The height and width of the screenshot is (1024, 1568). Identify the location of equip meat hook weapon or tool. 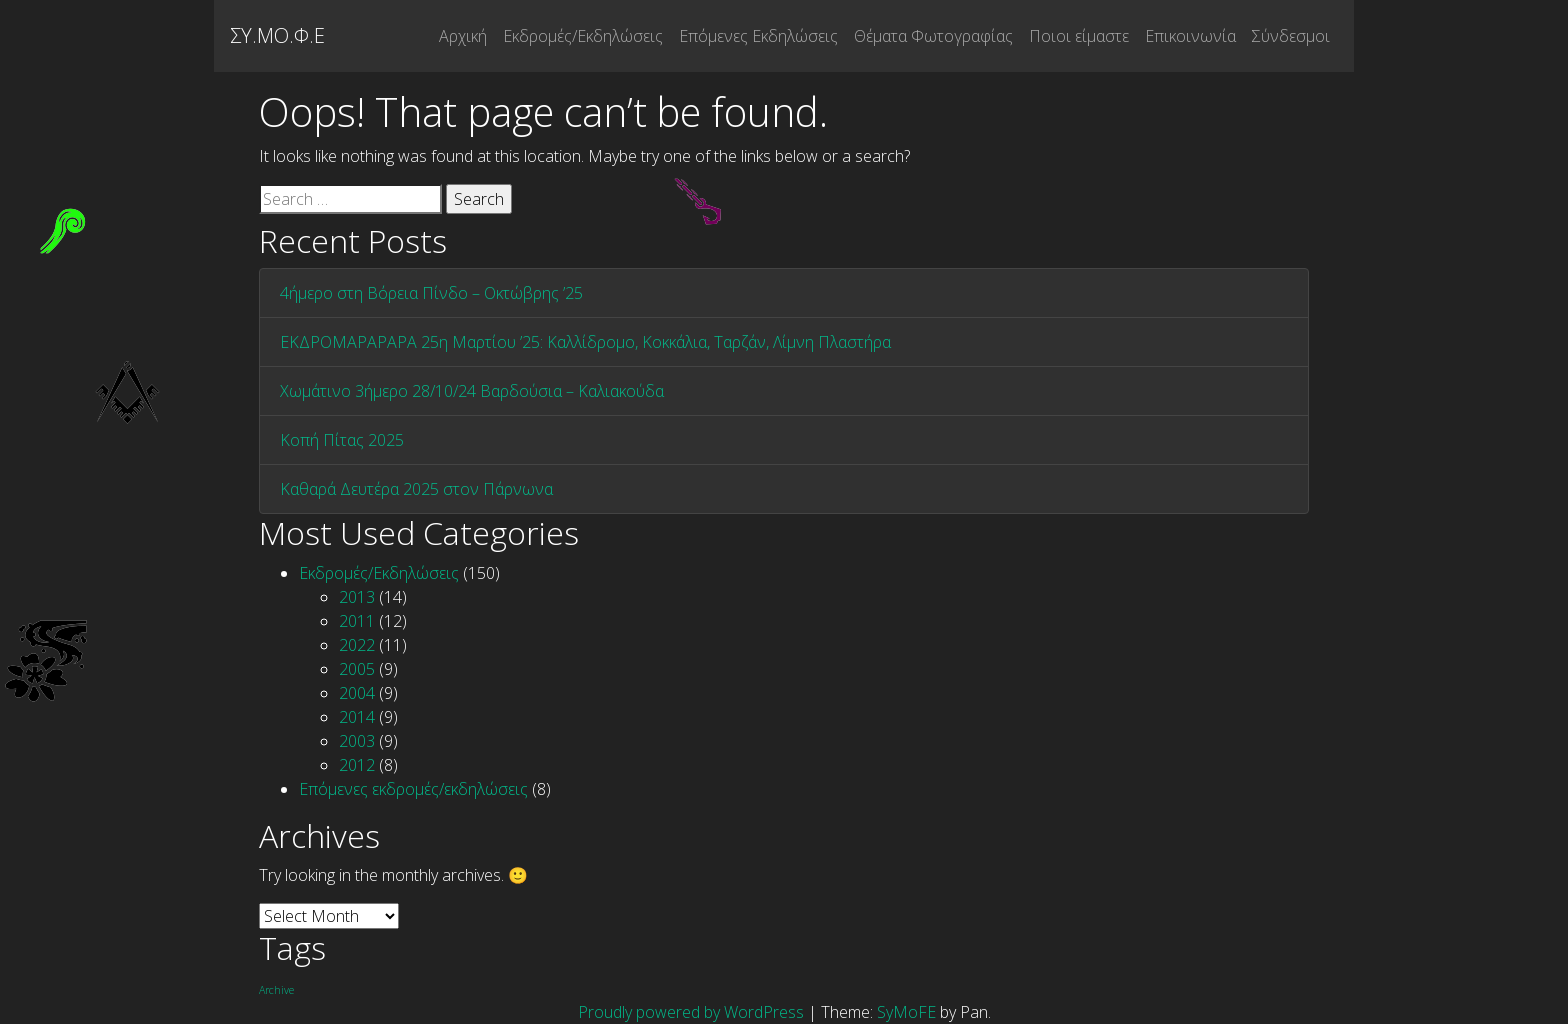
(698, 202).